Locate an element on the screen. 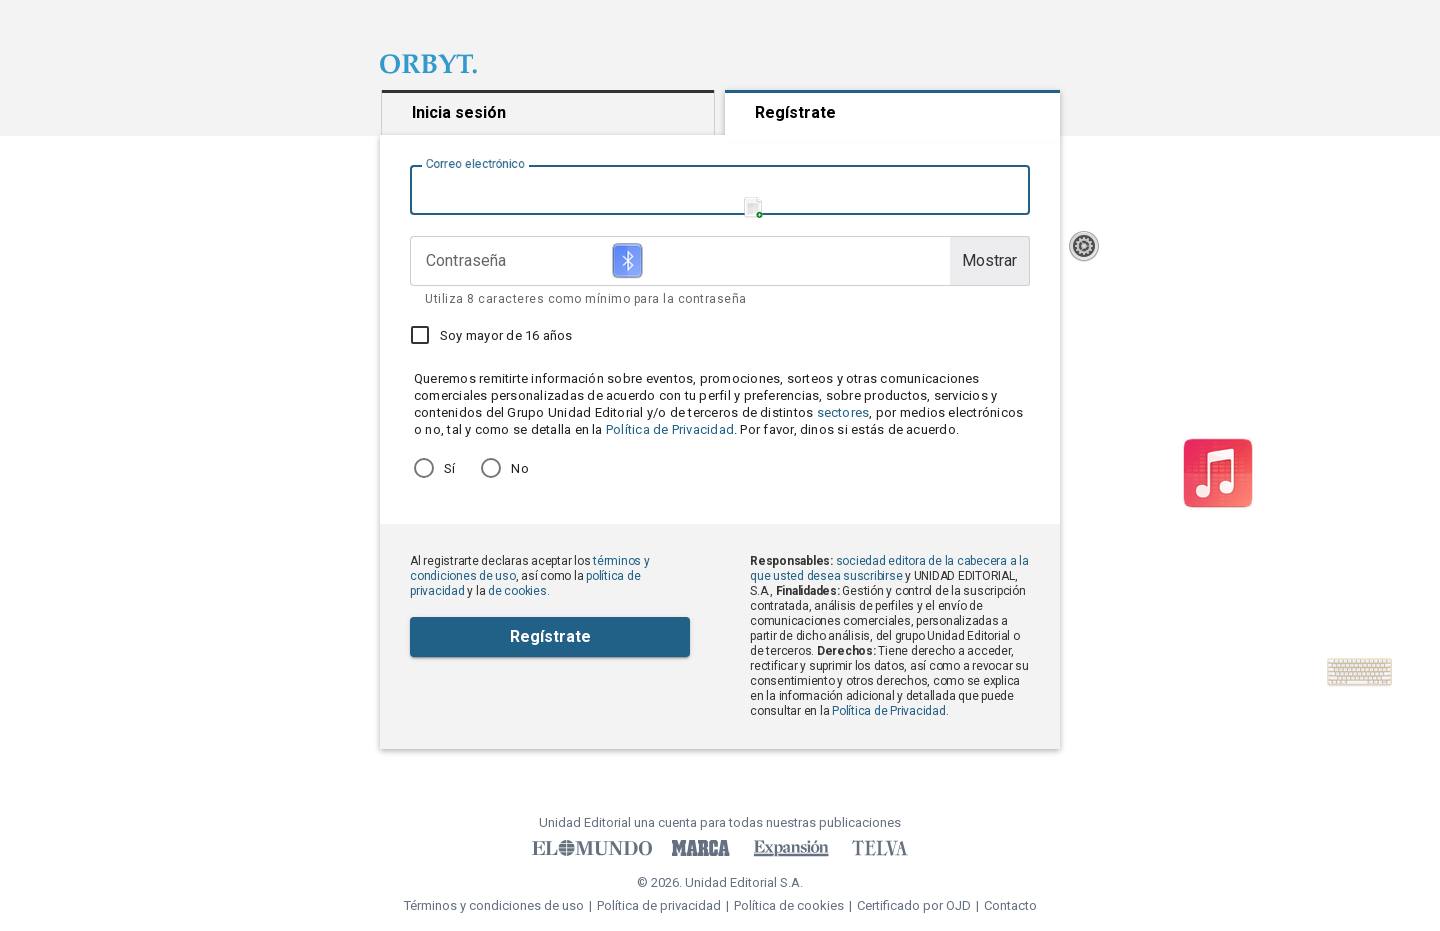  access bluetooth settings is located at coordinates (627, 260).